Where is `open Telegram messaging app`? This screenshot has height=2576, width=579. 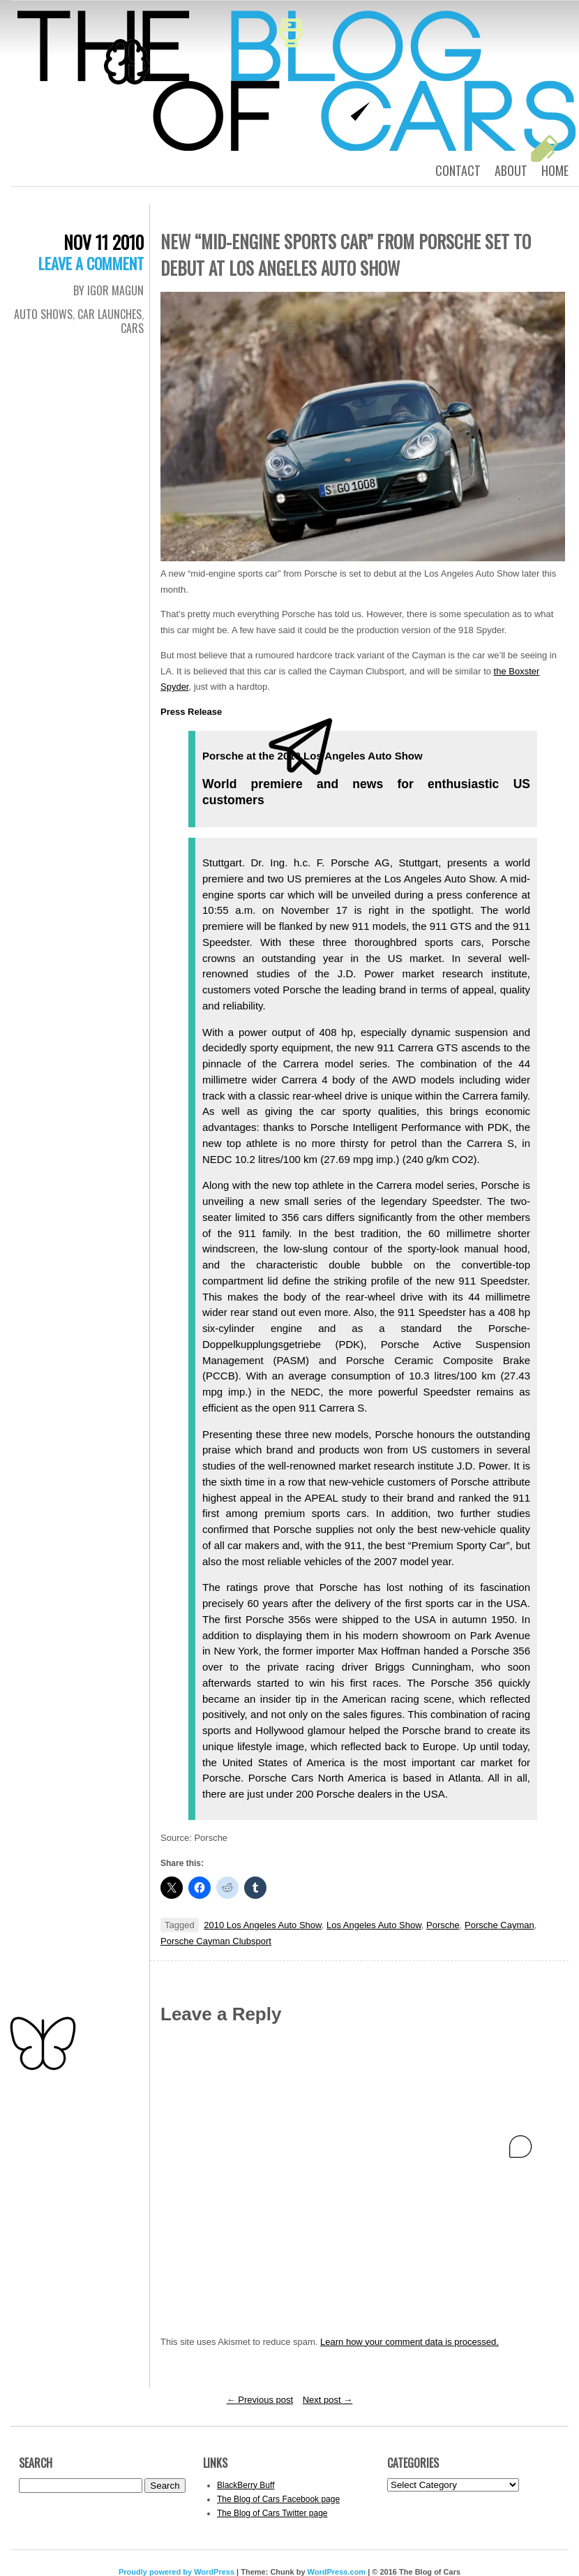 open Telegram messaging app is located at coordinates (303, 748).